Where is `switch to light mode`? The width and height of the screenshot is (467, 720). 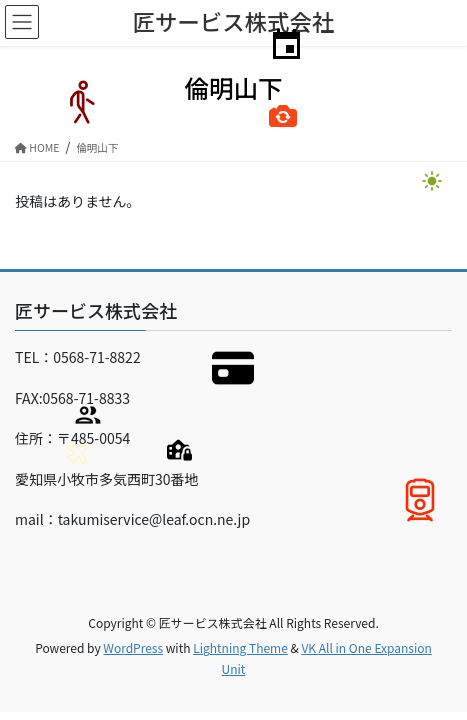 switch to light mode is located at coordinates (432, 181).